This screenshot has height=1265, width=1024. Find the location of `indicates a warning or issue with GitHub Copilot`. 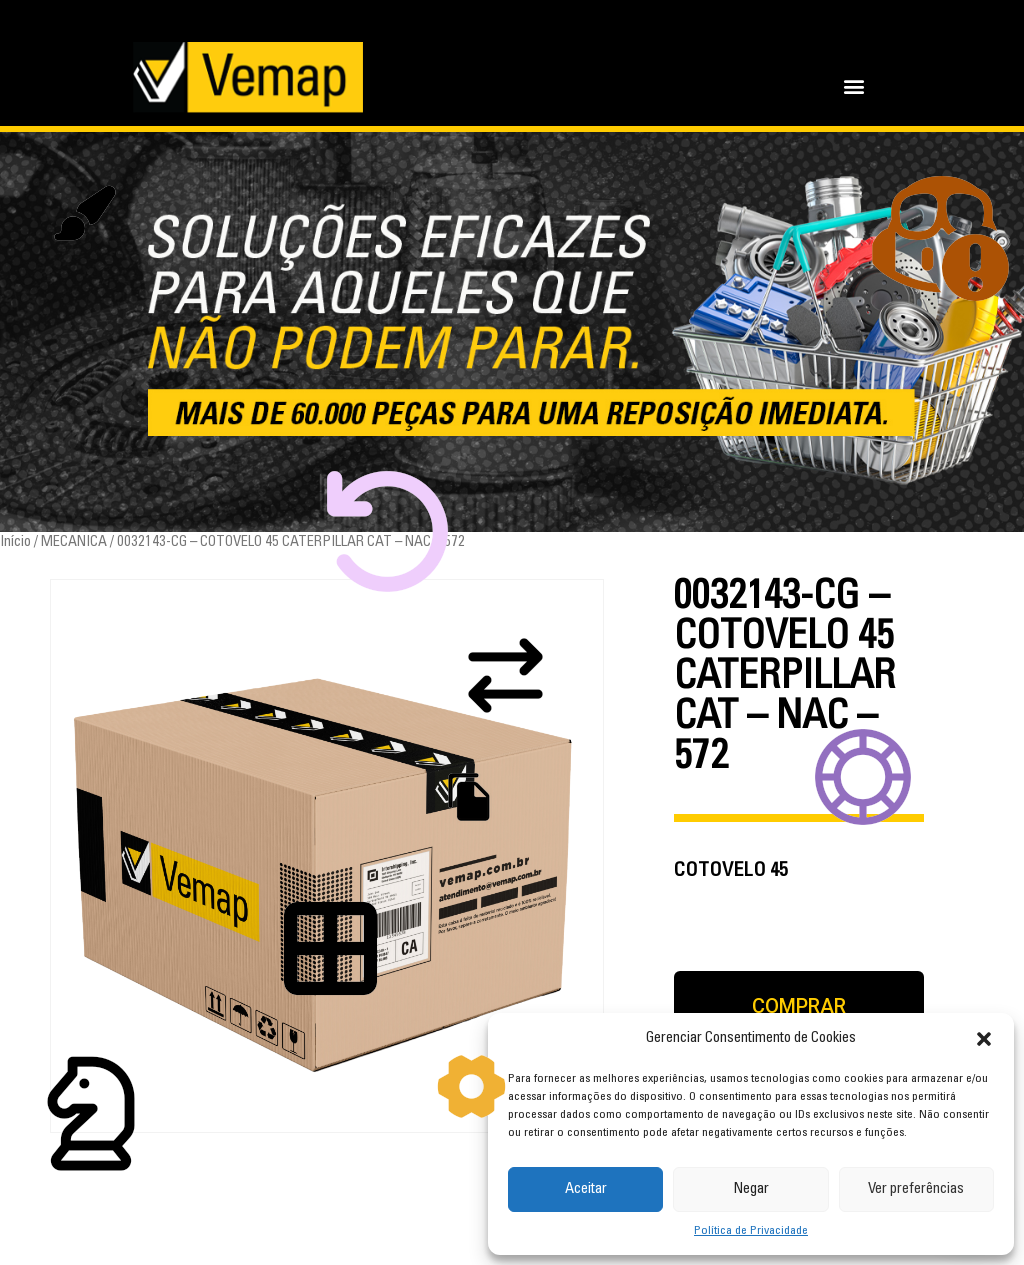

indicates a warning or issue with GitHub Copilot is located at coordinates (940, 238).